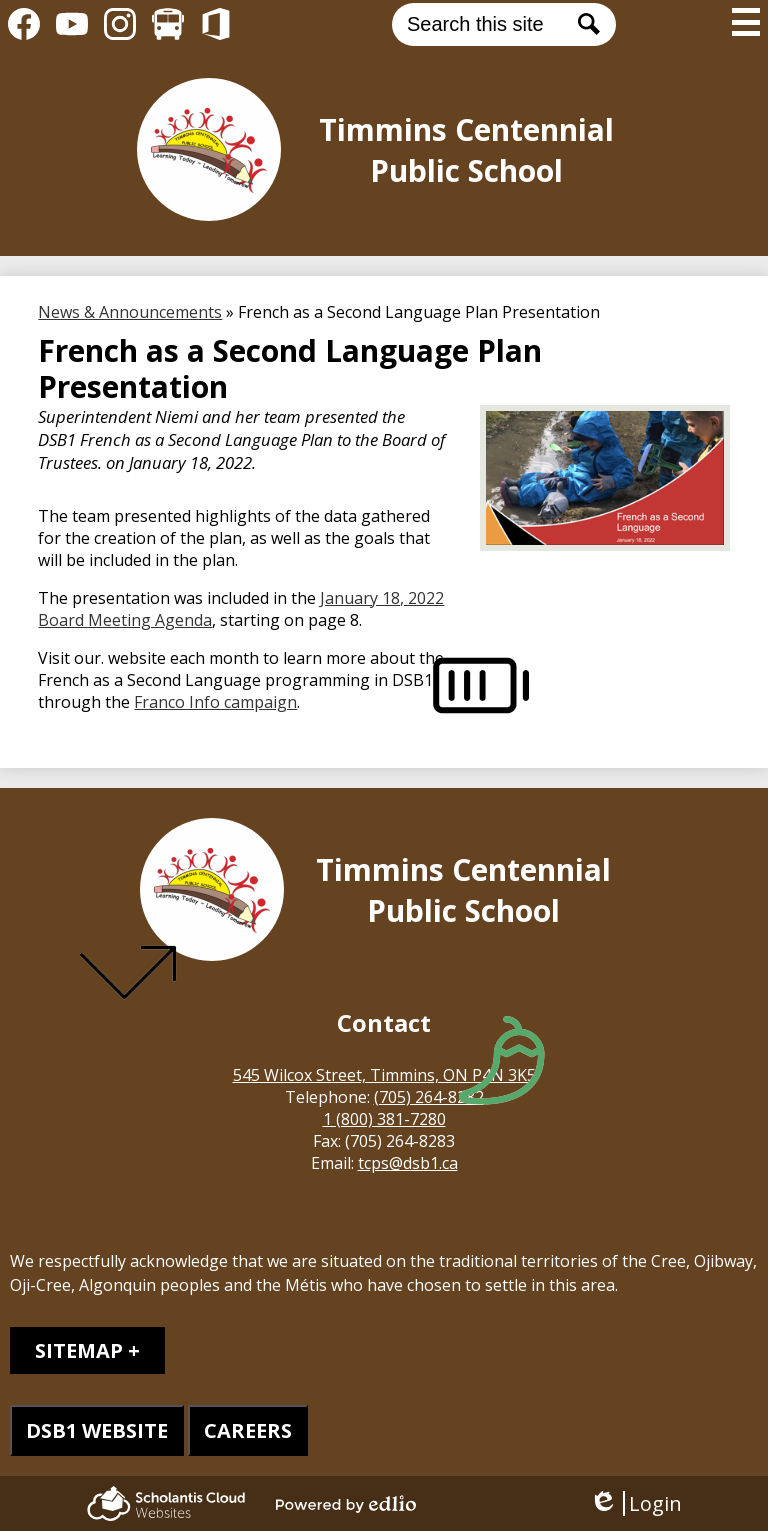  What do you see at coordinates (479, 685) in the screenshot?
I see `indicates high battery level` at bounding box center [479, 685].